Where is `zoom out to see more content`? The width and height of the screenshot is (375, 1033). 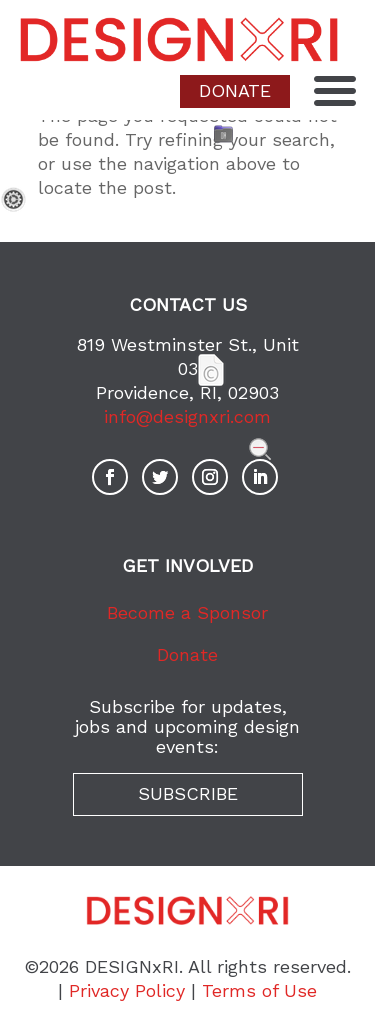 zoom out to see more content is located at coordinates (260, 449).